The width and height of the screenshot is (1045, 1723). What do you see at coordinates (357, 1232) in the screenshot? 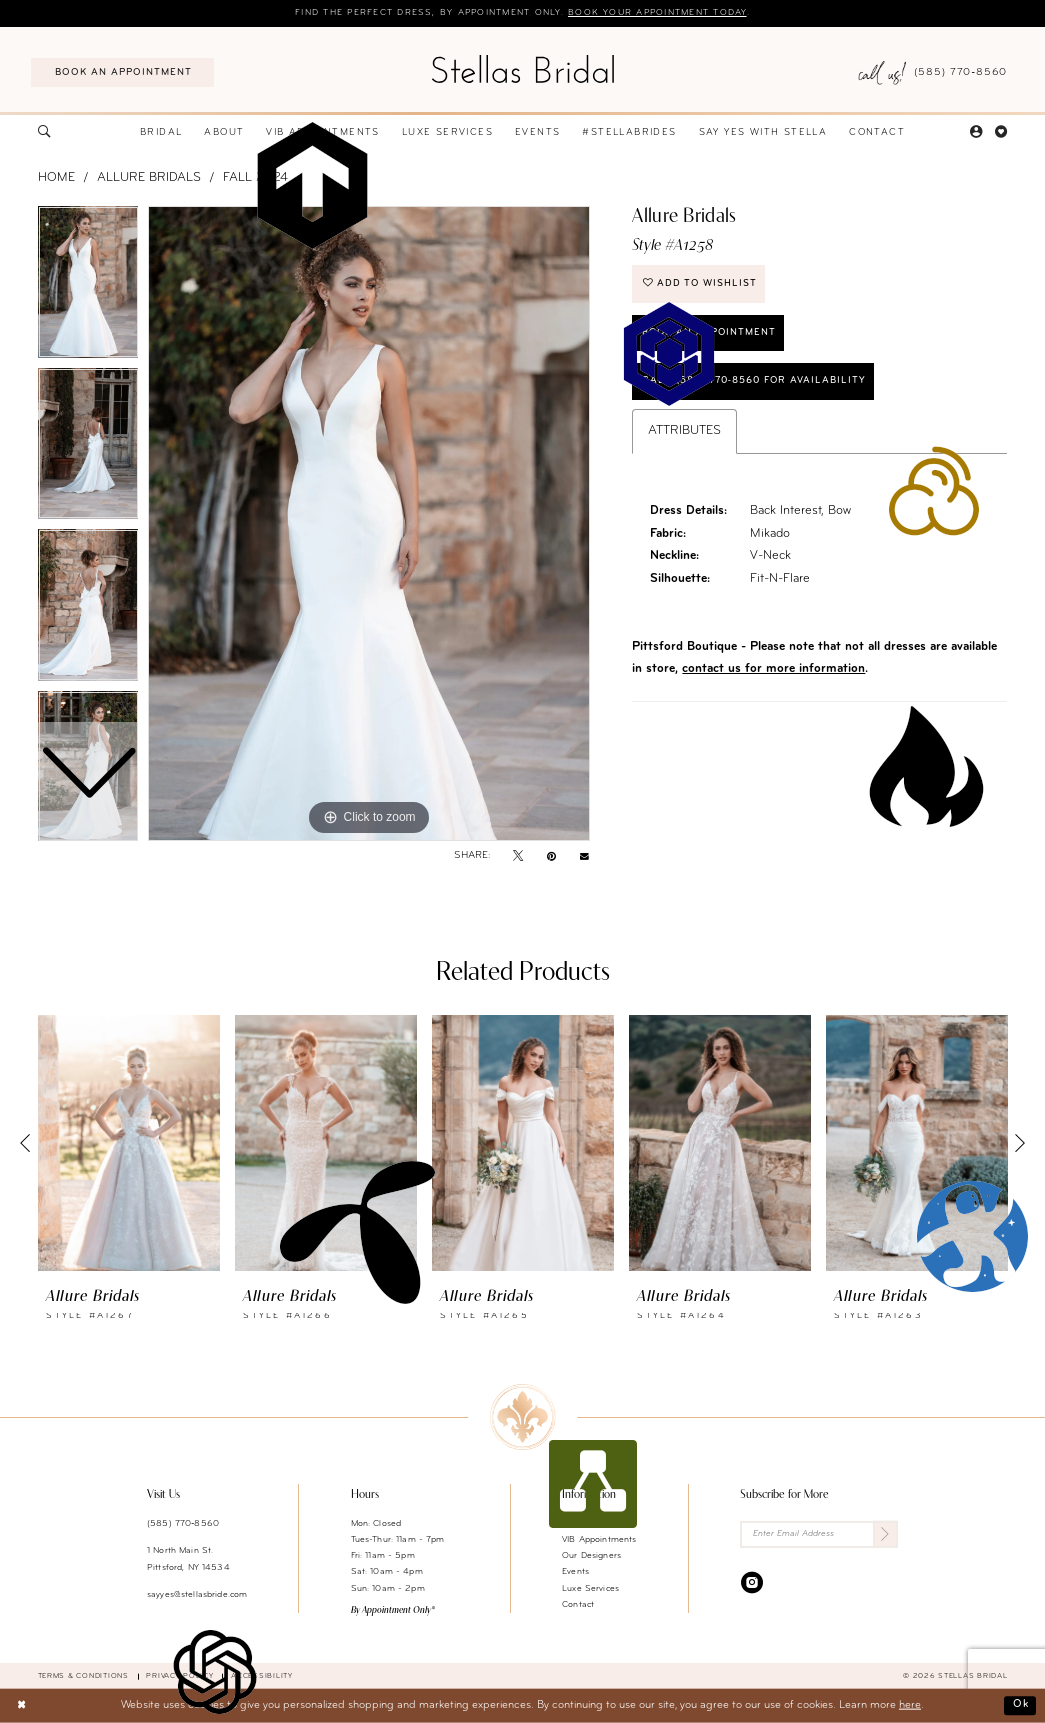
I see `telenor telecommunications company logo` at bounding box center [357, 1232].